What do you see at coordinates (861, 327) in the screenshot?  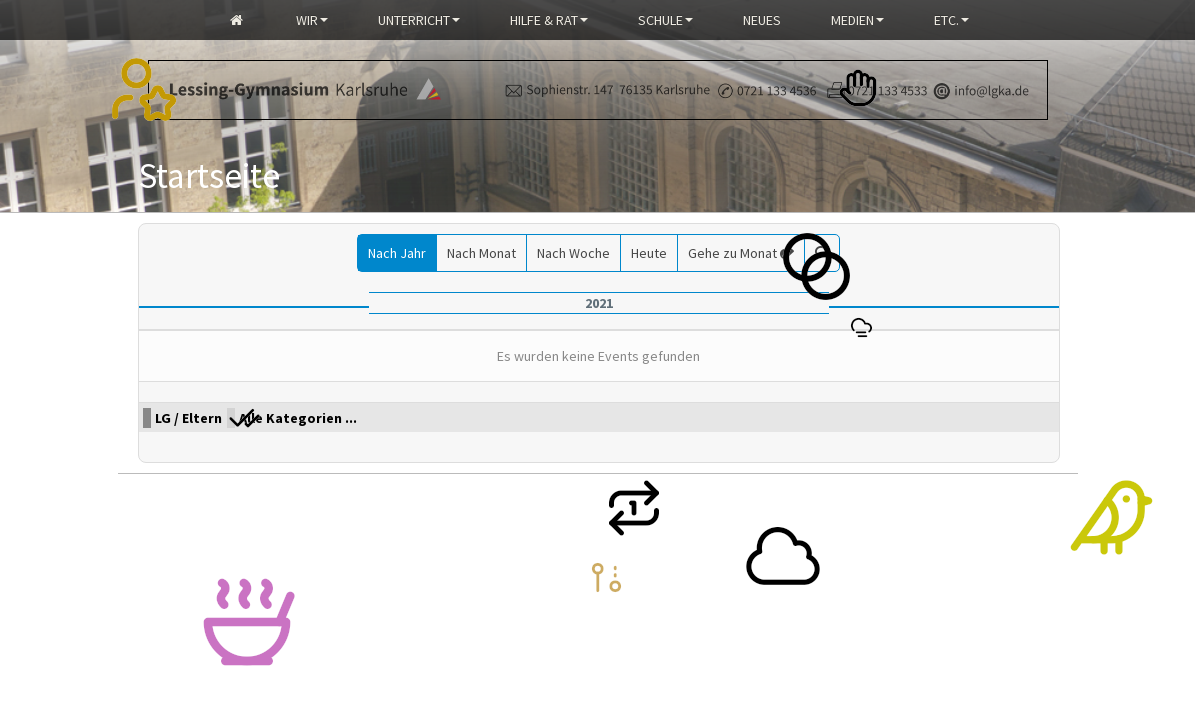 I see `indicates foggy weather conditions` at bounding box center [861, 327].